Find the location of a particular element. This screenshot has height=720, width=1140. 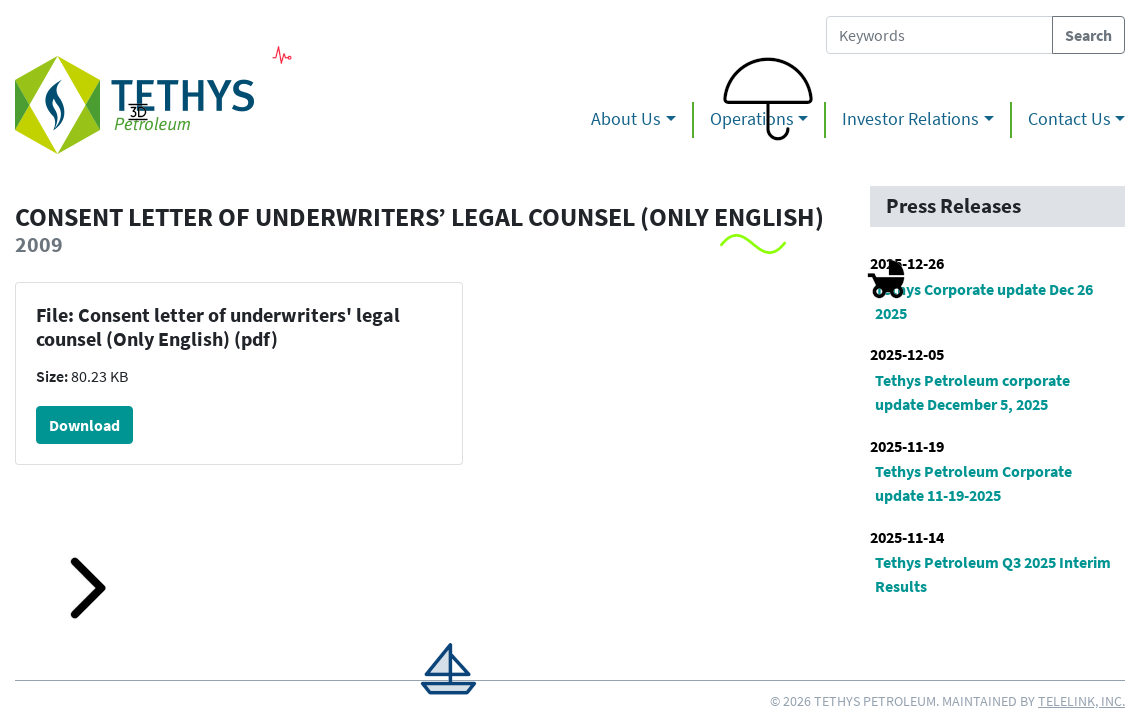

indicates weather protection or rain forecast is located at coordinates (768, 99).